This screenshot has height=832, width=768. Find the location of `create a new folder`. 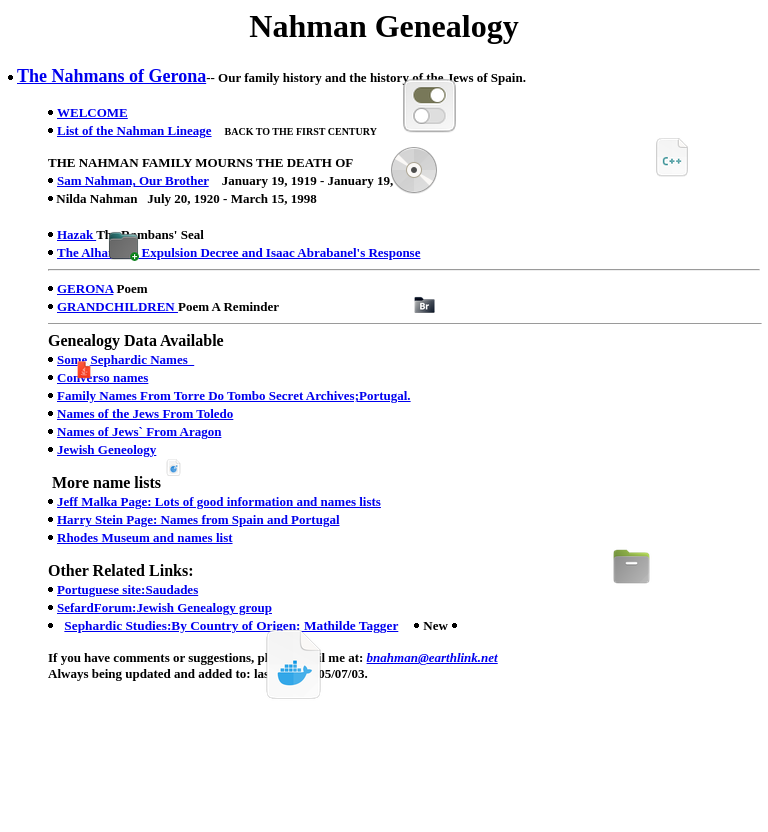

create a new folder is located at coordinates (123, 245).